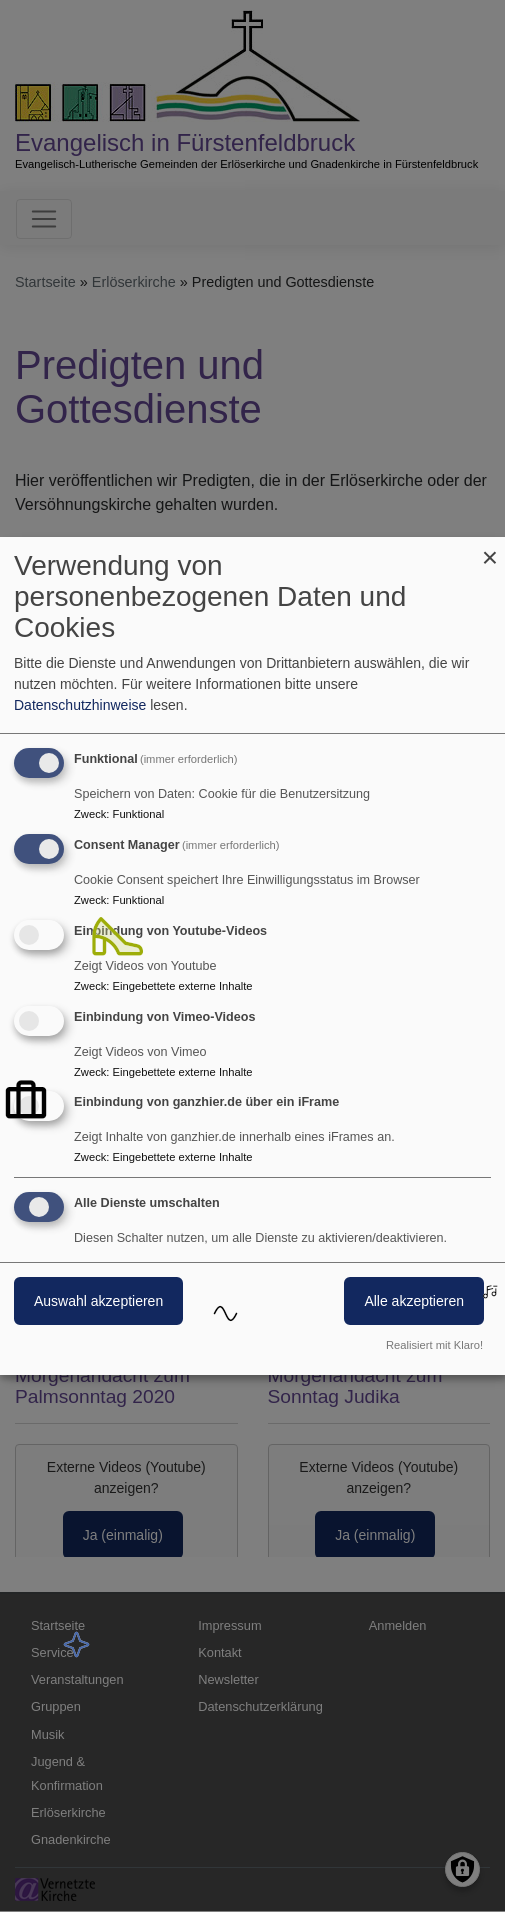 The image size is (505, 1912). What do you see at coordinates (76, 1644) in the screenshot?
I see `indicates a sparkle or highlight effect` at bounding box center [76, 1644].